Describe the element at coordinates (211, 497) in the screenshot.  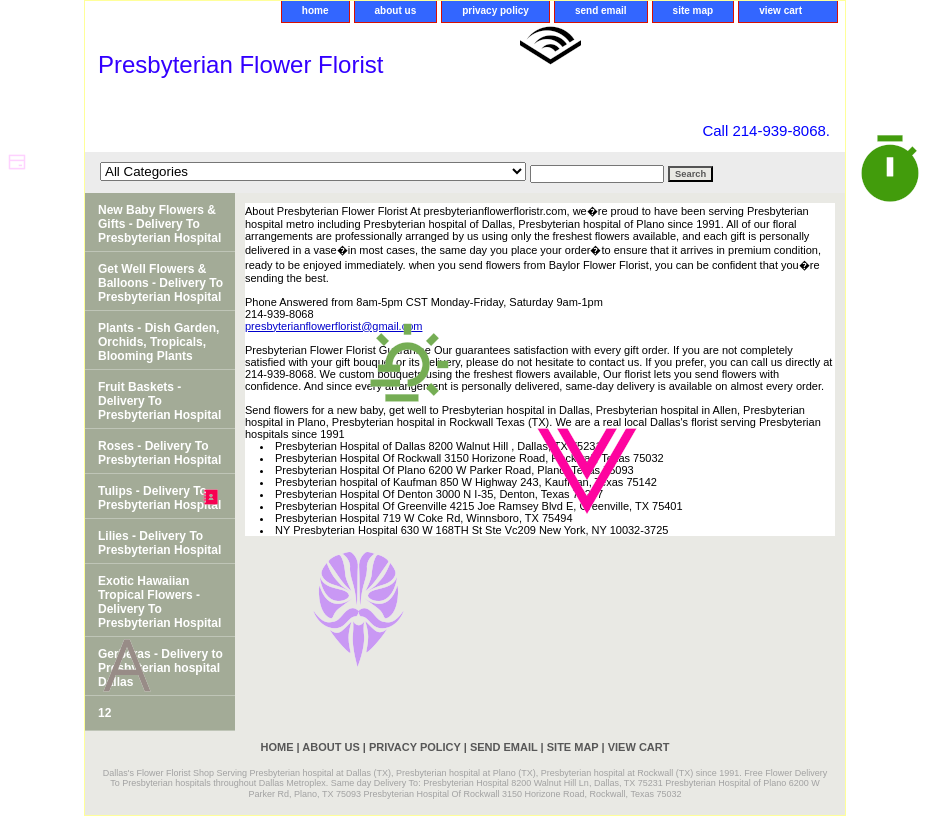
I see `open your contacts list` at that location.